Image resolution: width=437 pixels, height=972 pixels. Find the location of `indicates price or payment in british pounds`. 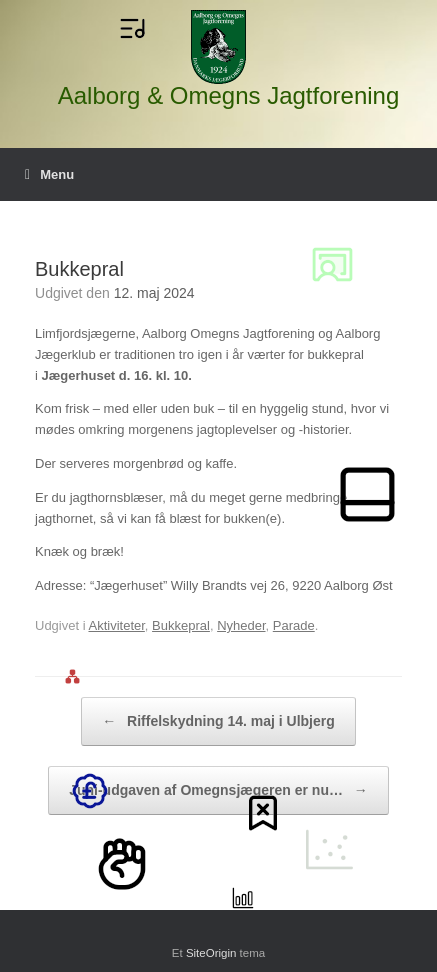

indicates price or payment in british pounds is located at coordinates (90, 791).